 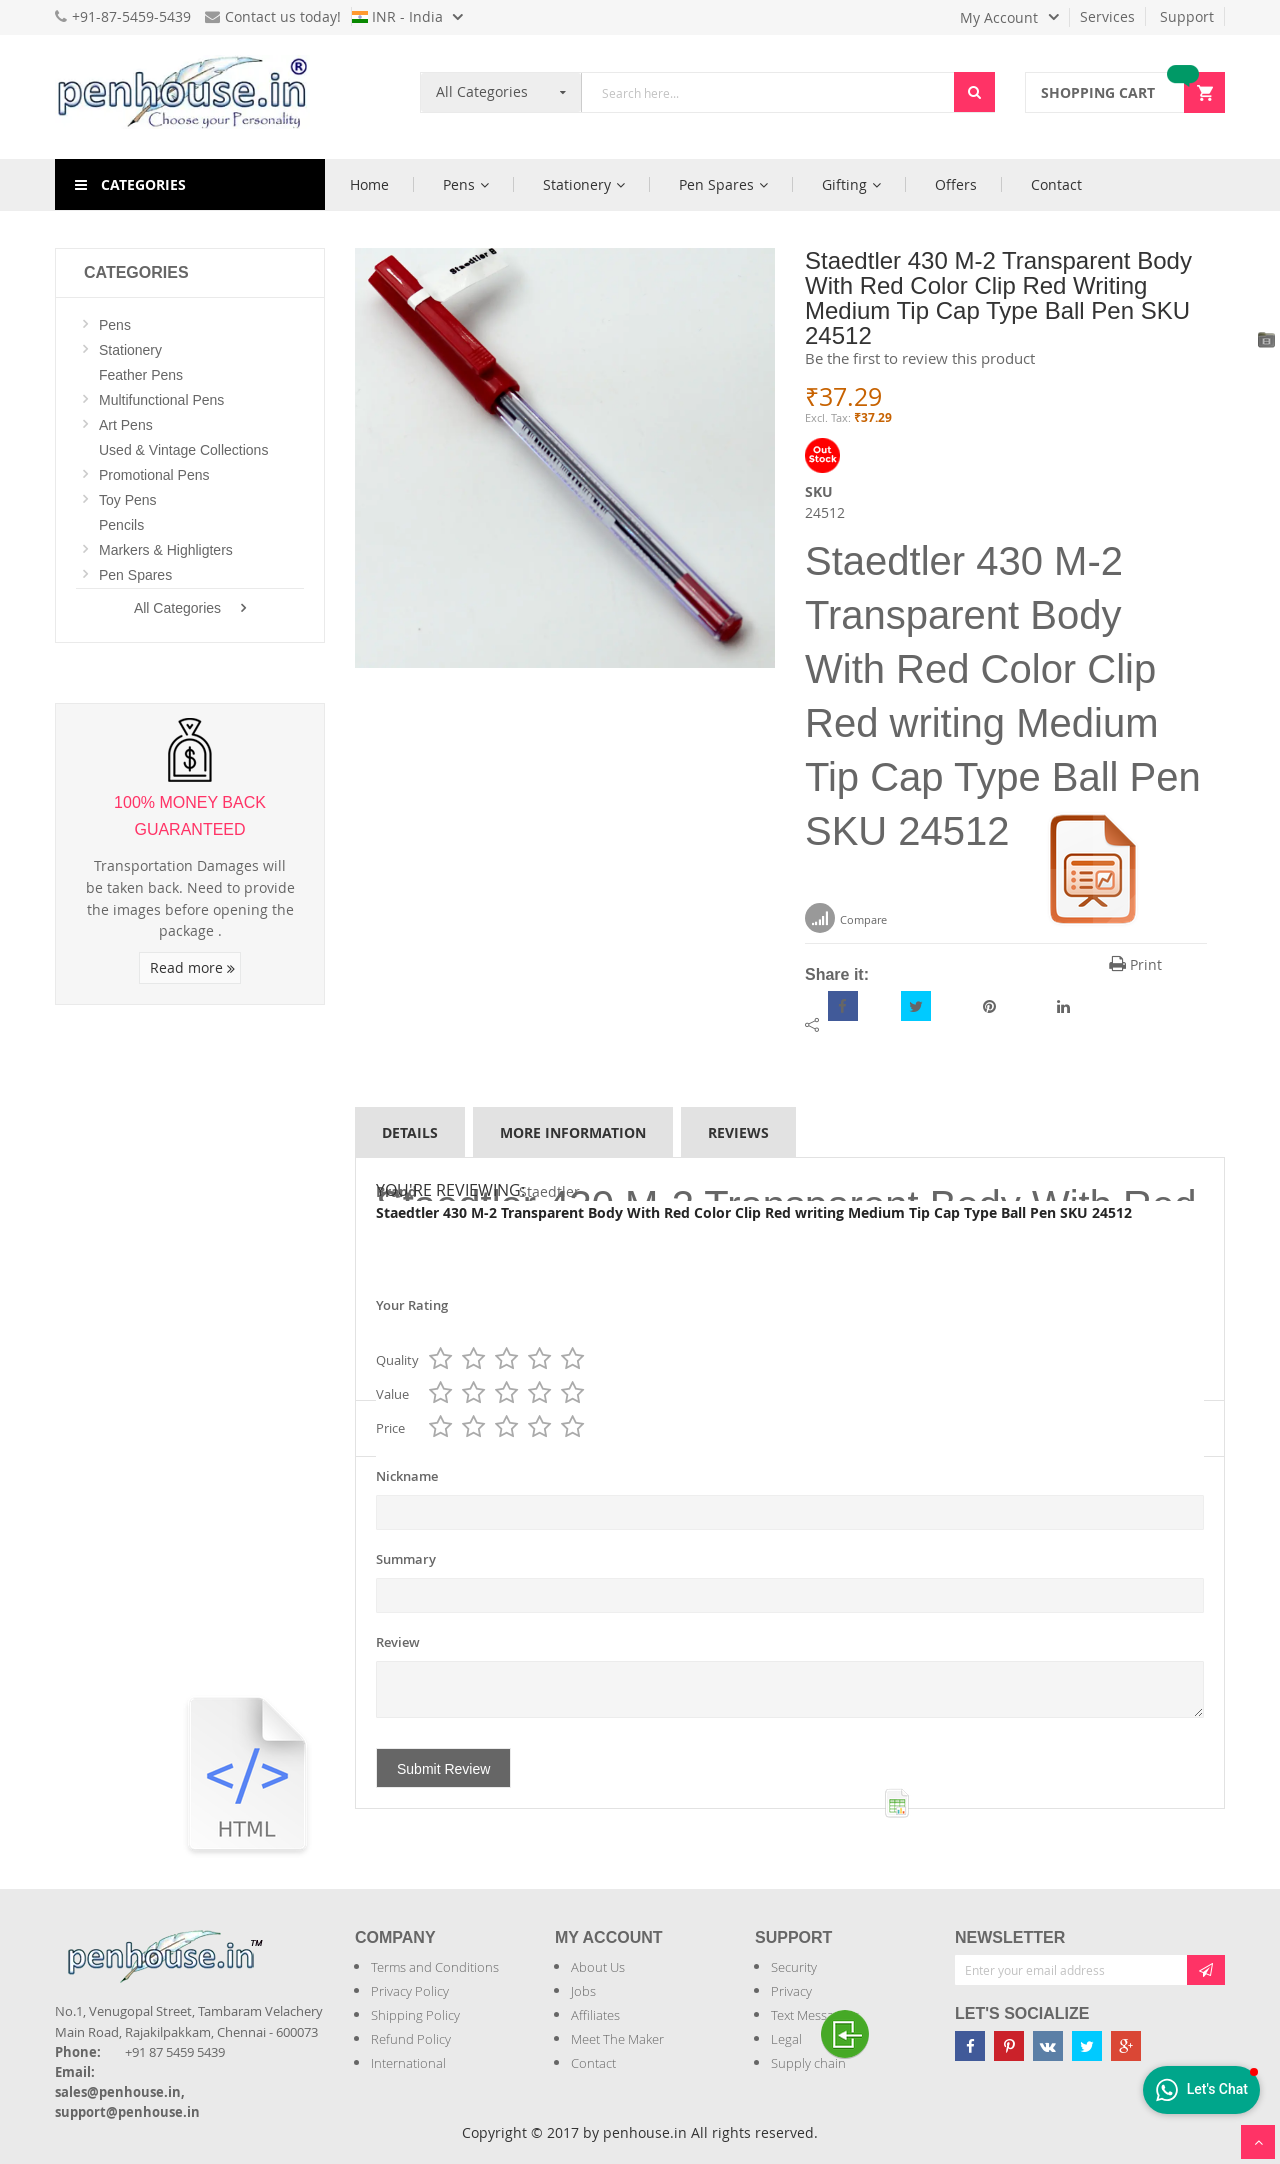 What do you see at coordinates (1093, 869) in the screenshot?
I see `open a libreoffice impress presentation template` at bounding box center [1093, 869].